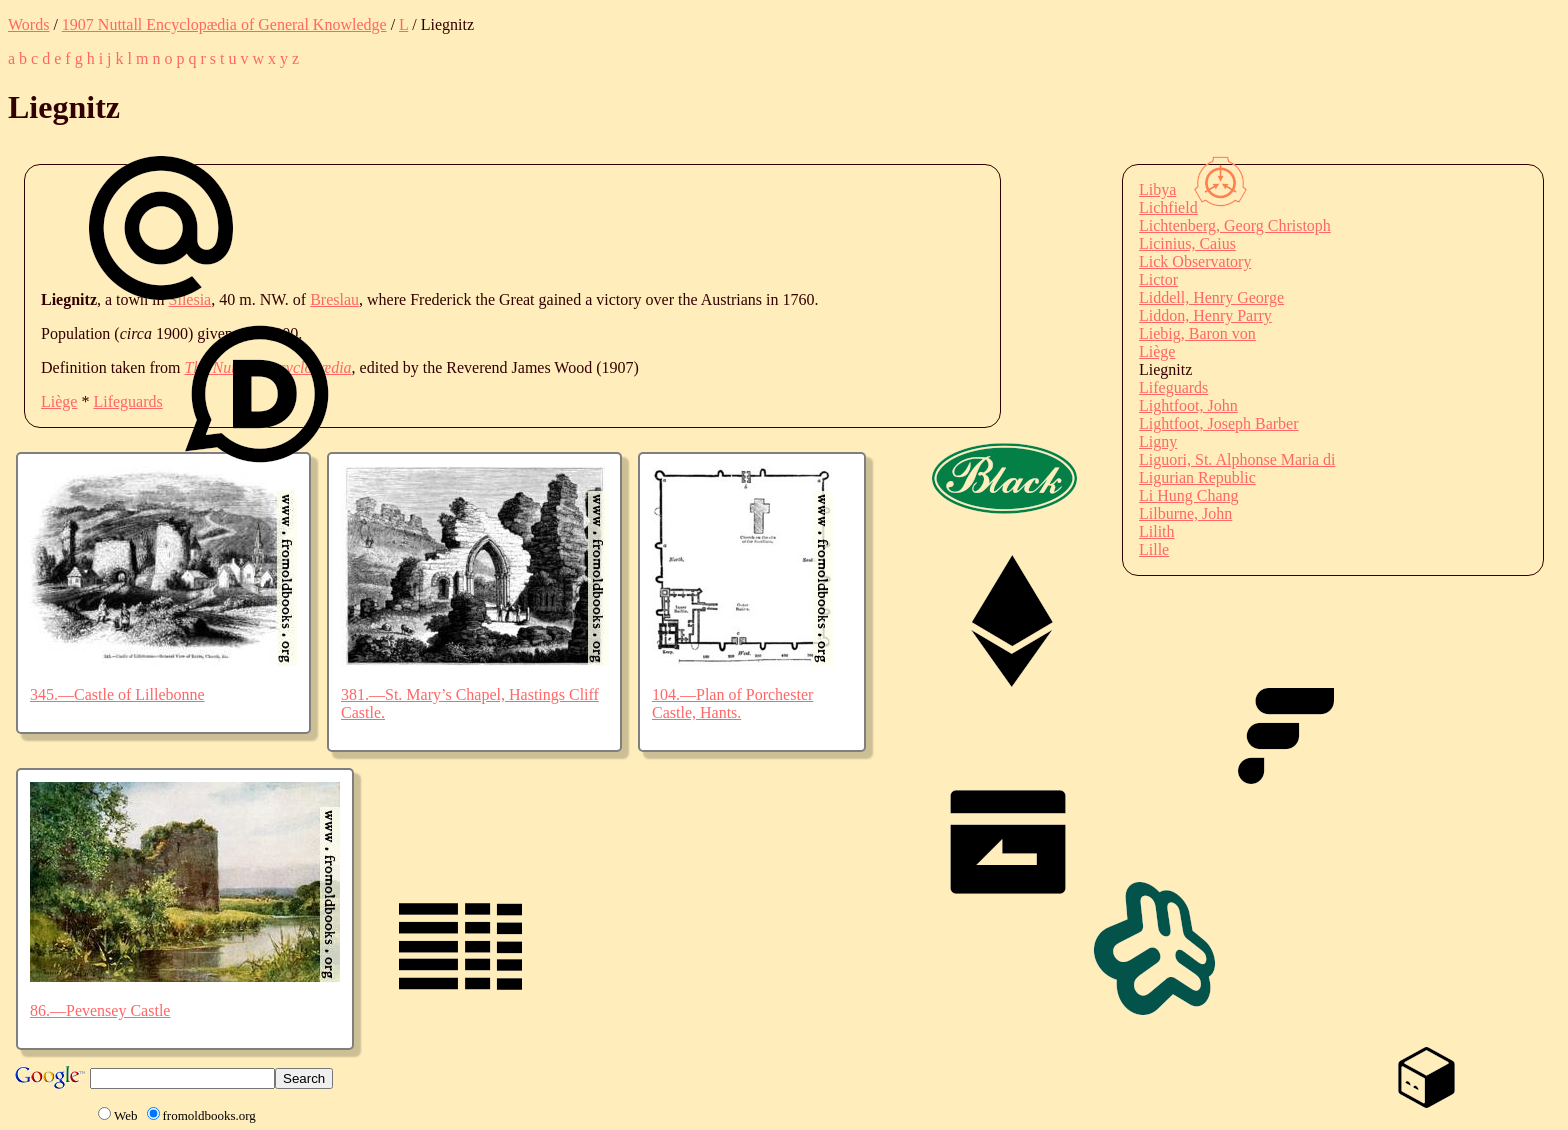 This screenshot has height=1130, width=1568. What do you see at coordinates (1004, 478) in the screenshot?
I see `black brand logo` at bounding box center [1004, 478].